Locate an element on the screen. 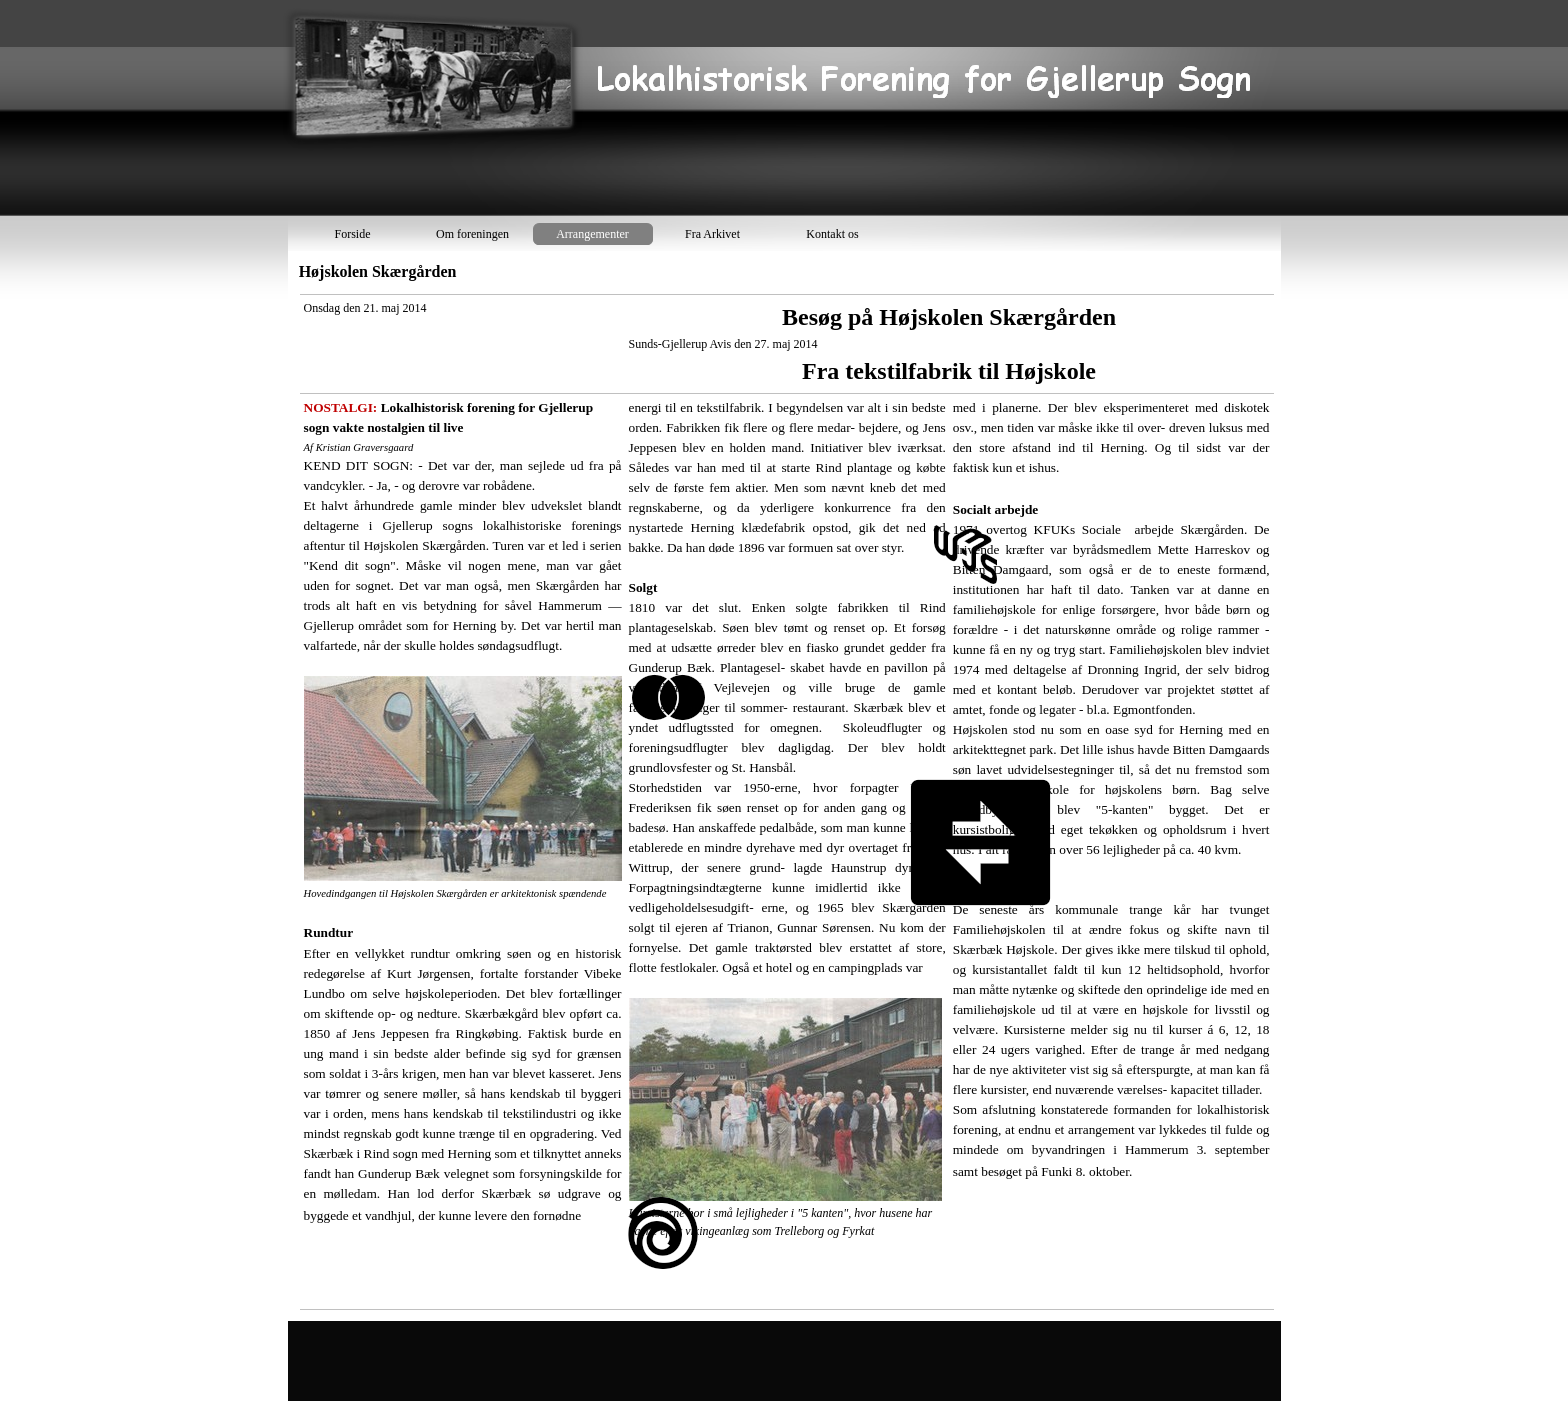 Image resolution: width=1568 pixels, height=1401 pixels. open Ubisoft app or game launcher is located at coordinates (663, 1233).